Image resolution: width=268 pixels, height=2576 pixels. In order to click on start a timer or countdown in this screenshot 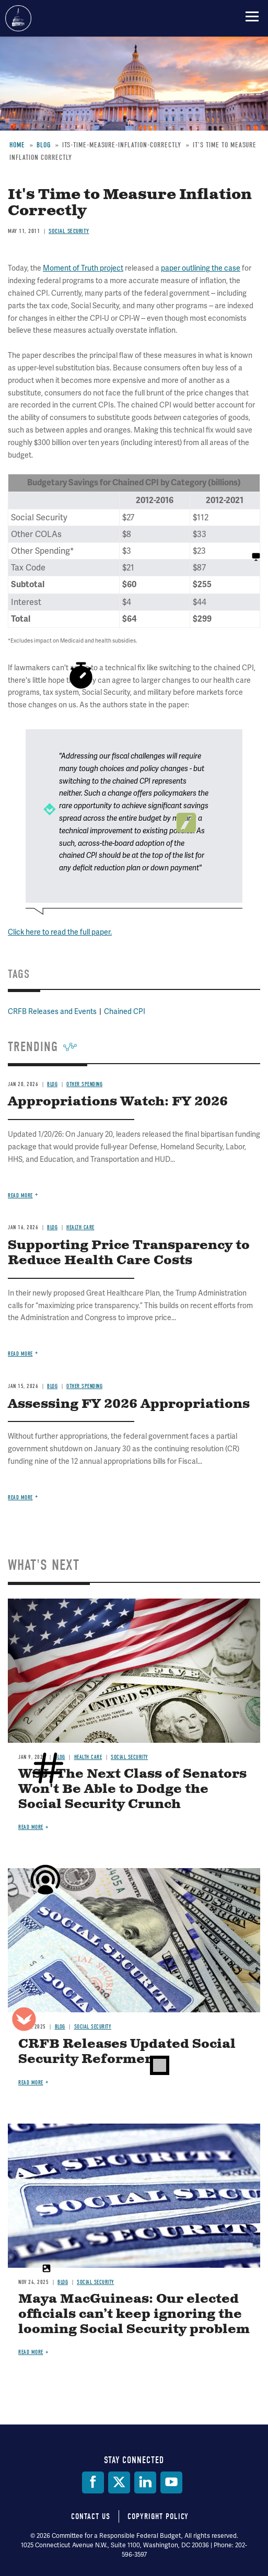, I will do `click(81, 676)`.